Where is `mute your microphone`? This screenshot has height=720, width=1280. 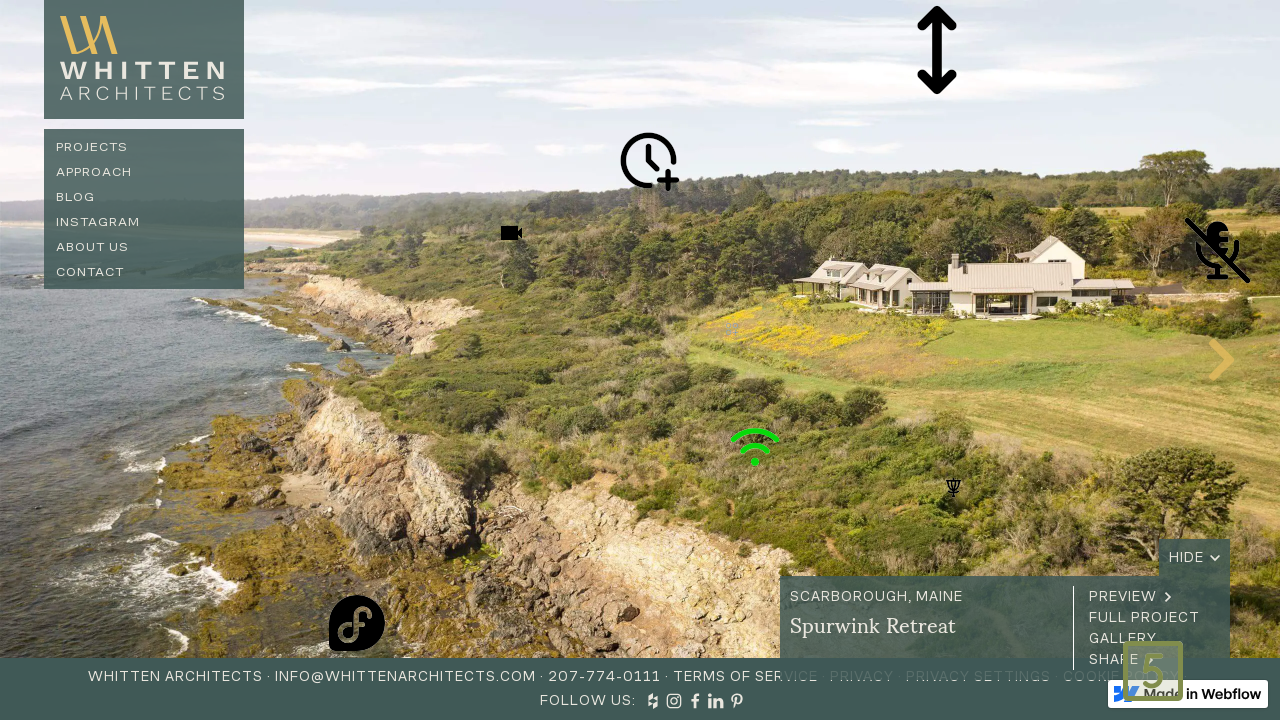
mute your microphone is located at coordinates (1217, 250).